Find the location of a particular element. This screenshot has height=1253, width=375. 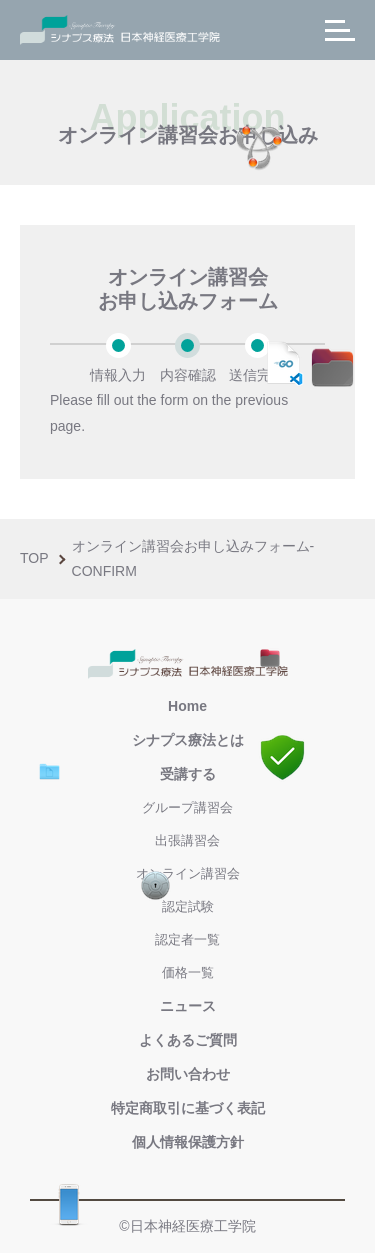

open folder containing files is located at coordinates (270, 658).